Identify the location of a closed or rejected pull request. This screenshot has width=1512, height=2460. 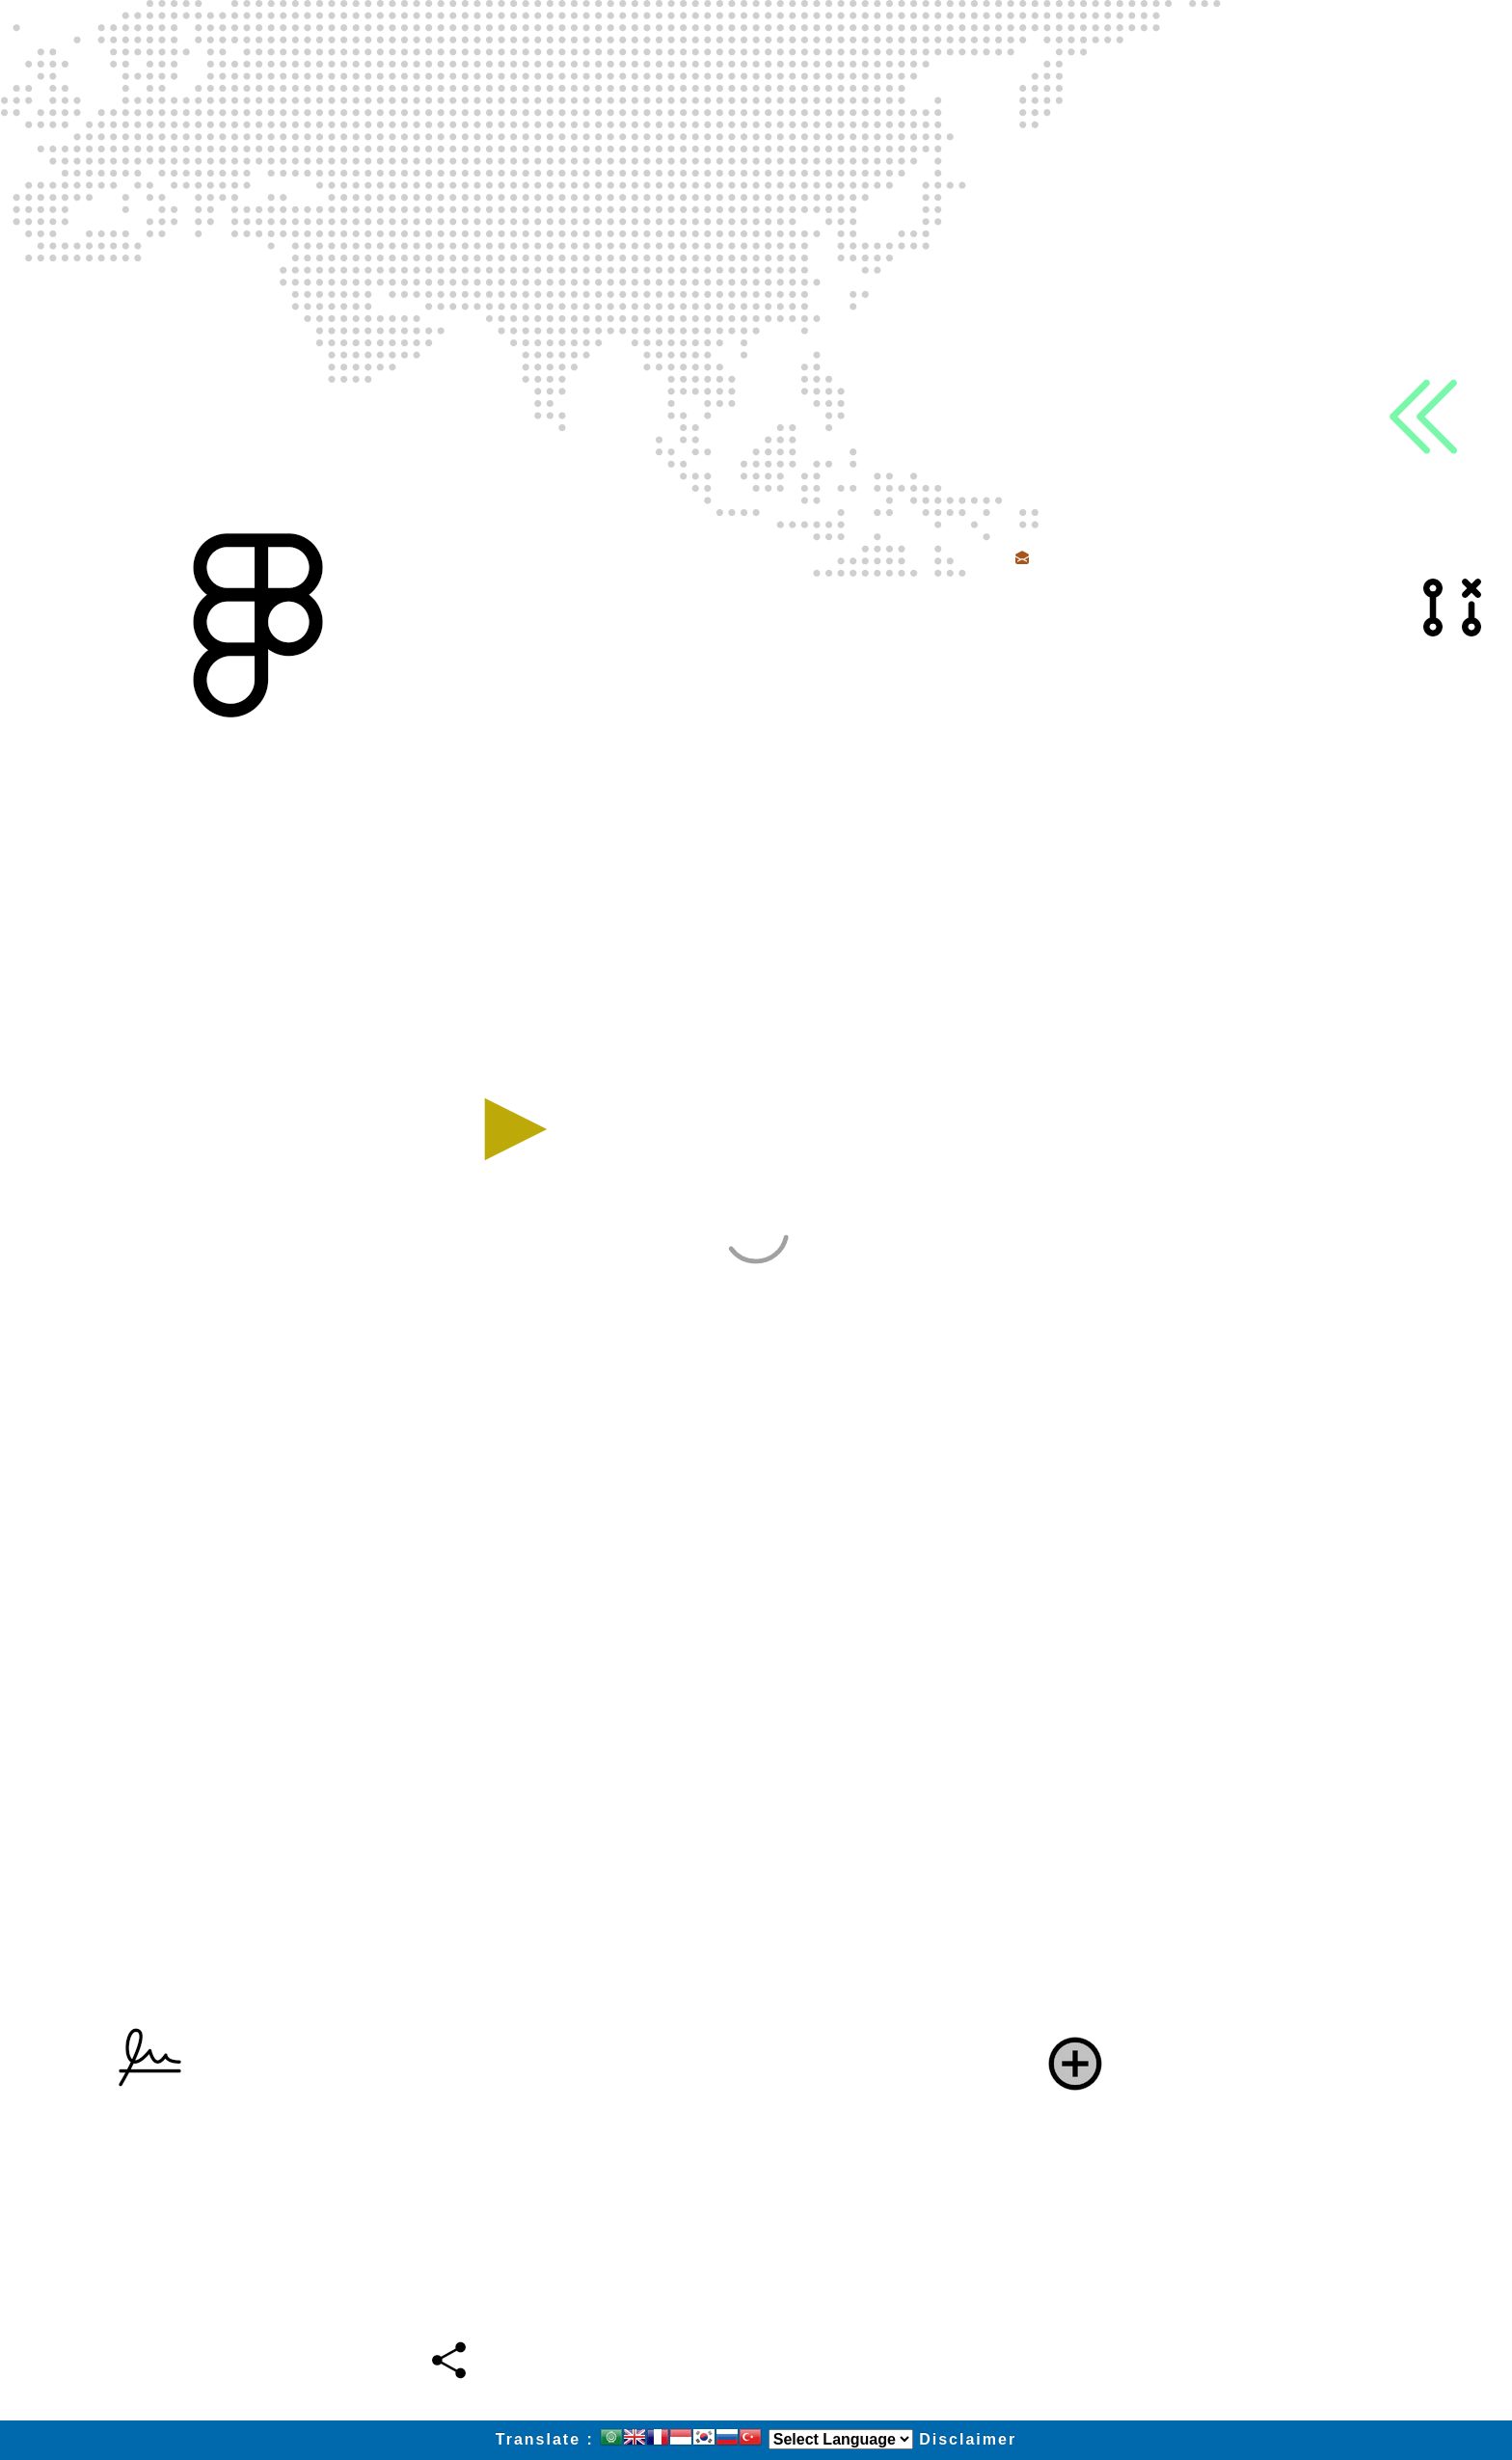
(1452, 608).